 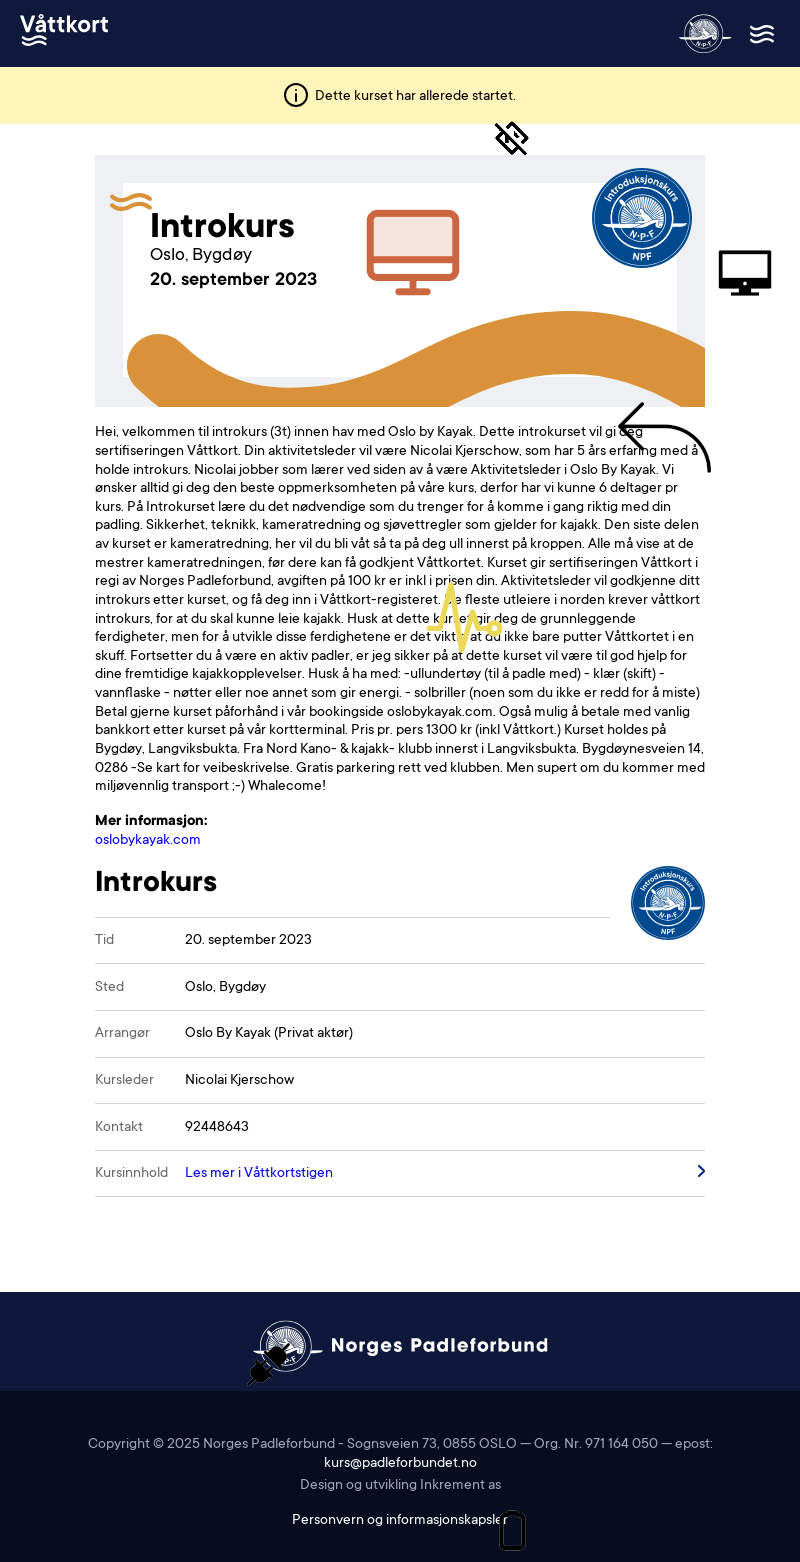 I want to click on go back to previous screen, so click(x=664, y=437).